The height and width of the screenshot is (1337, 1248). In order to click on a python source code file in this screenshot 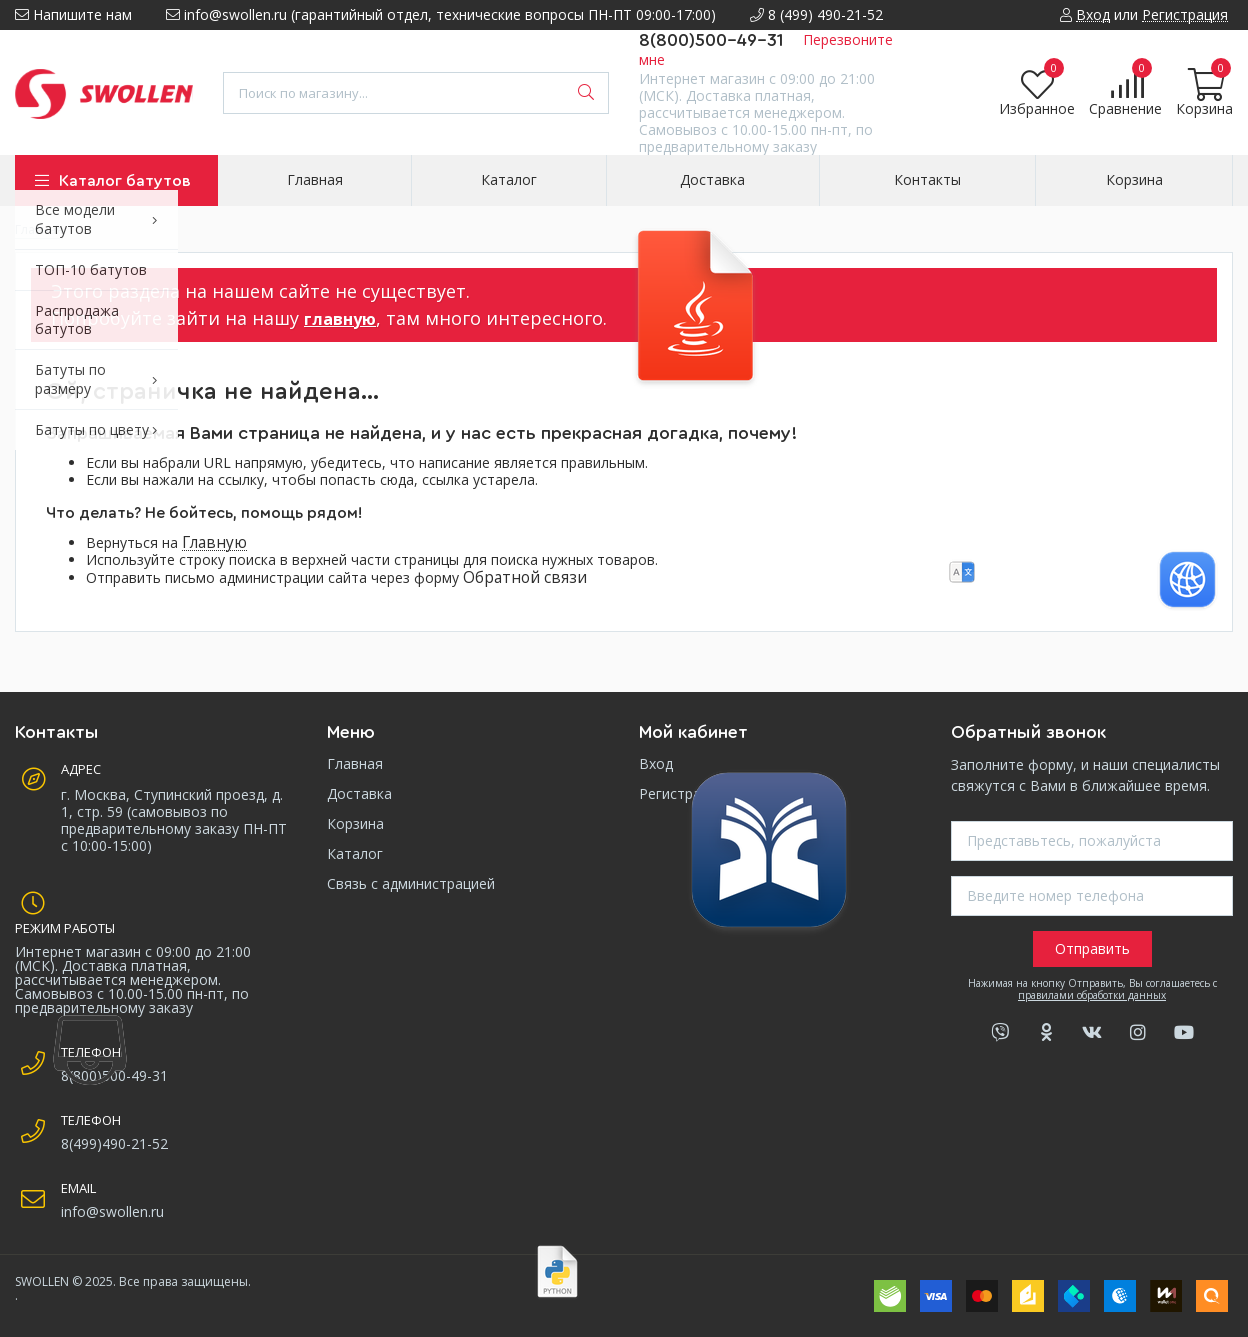, I will do `click(557, 1272)`.